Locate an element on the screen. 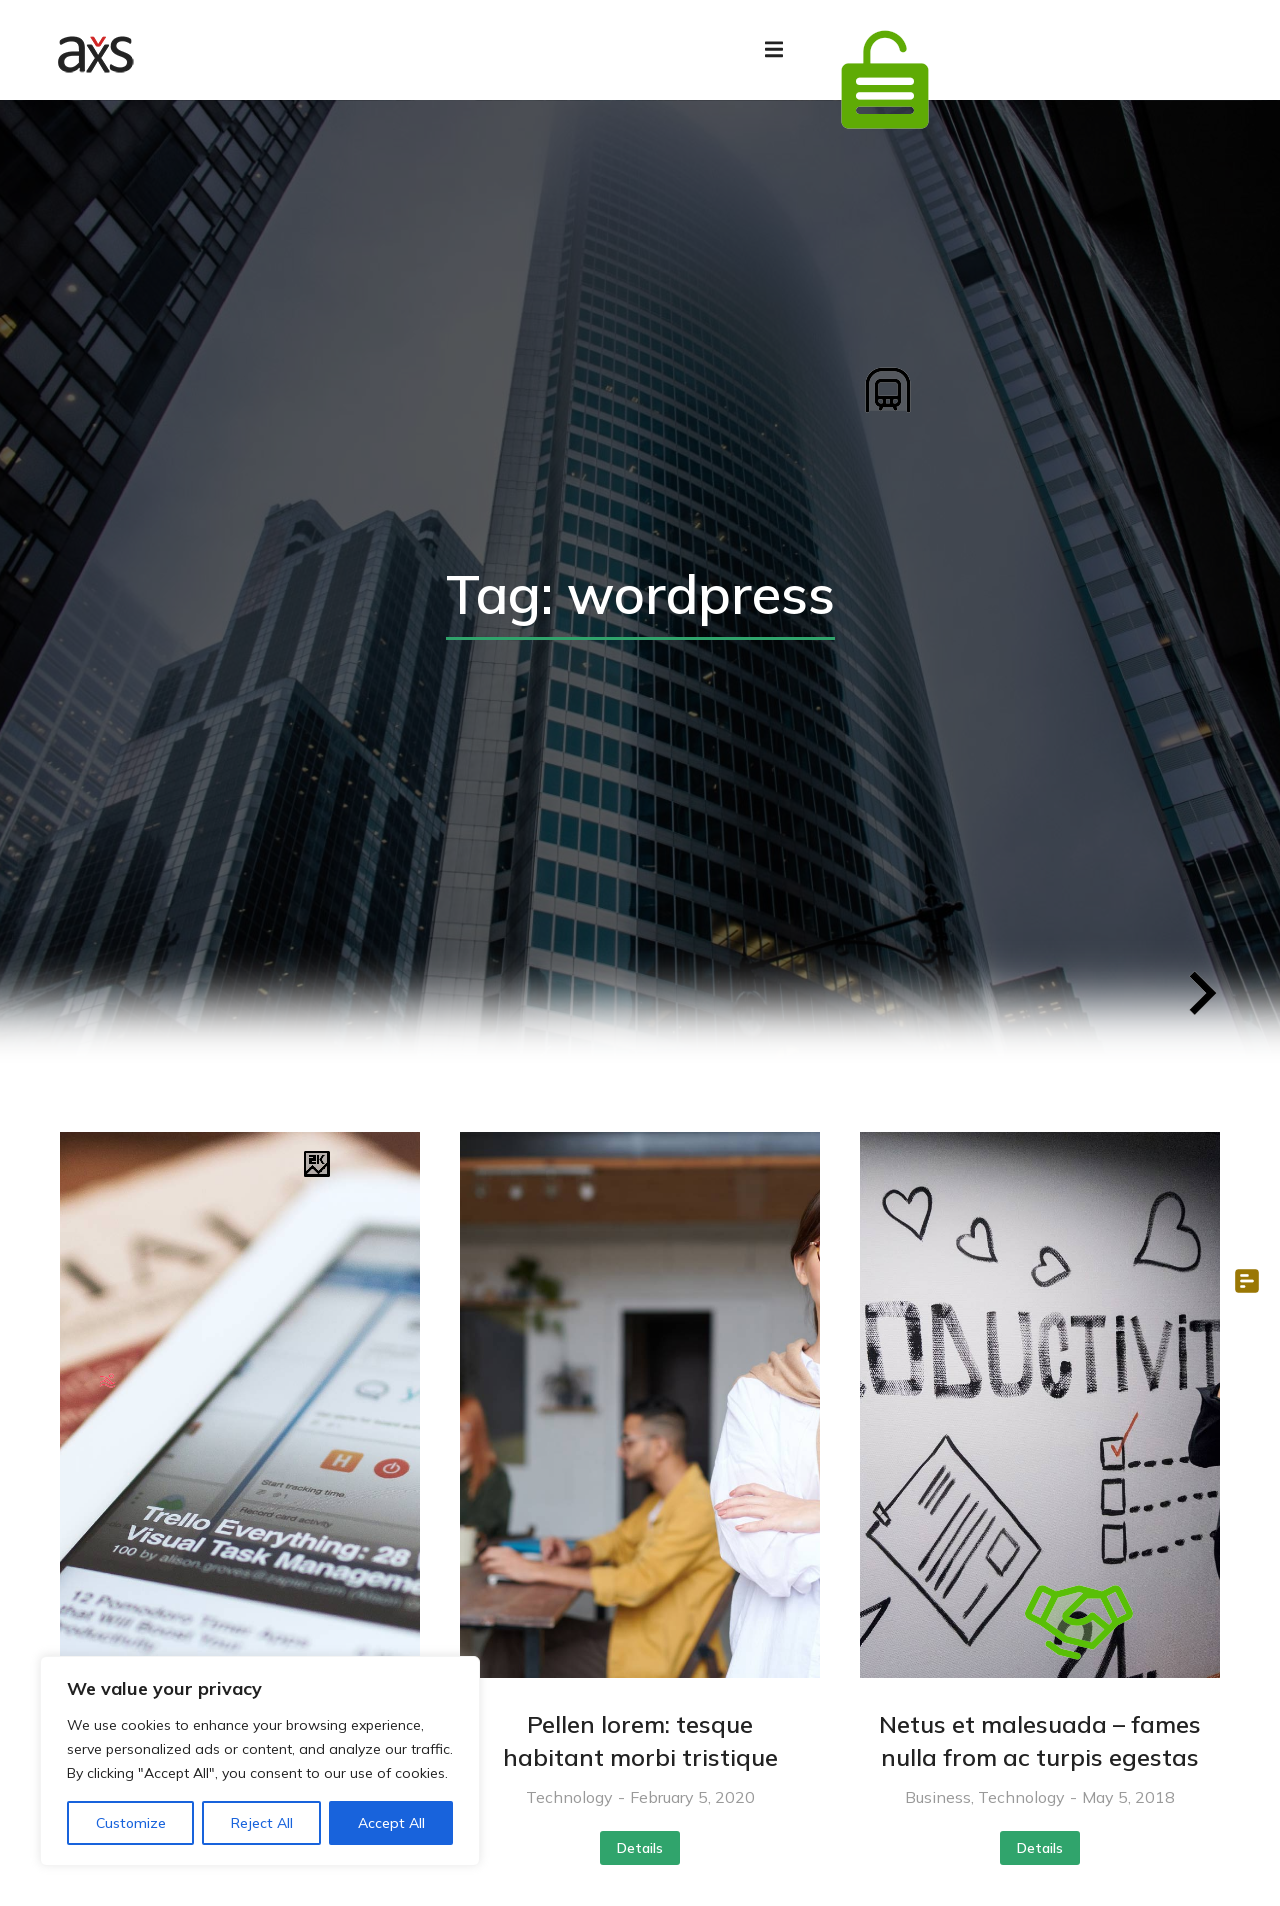 The width and height of the screenshot is (1280, 1906). view poll or survey results is located at coordinates (1247, 1281).